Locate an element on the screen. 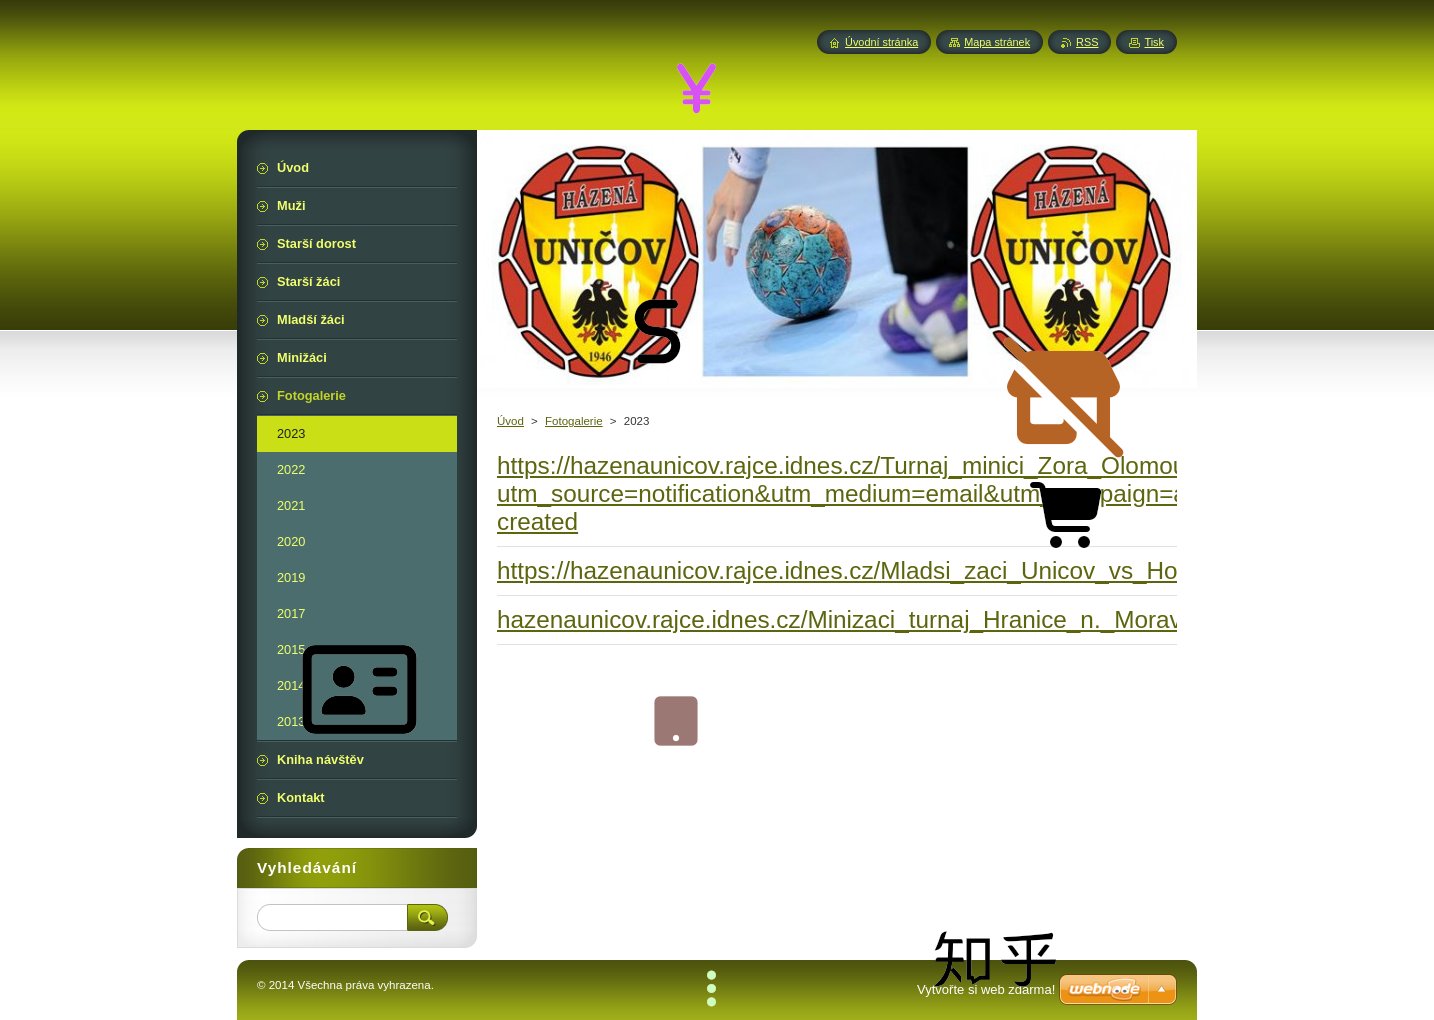  tablet device with home button is located at coordinates (676, 721).